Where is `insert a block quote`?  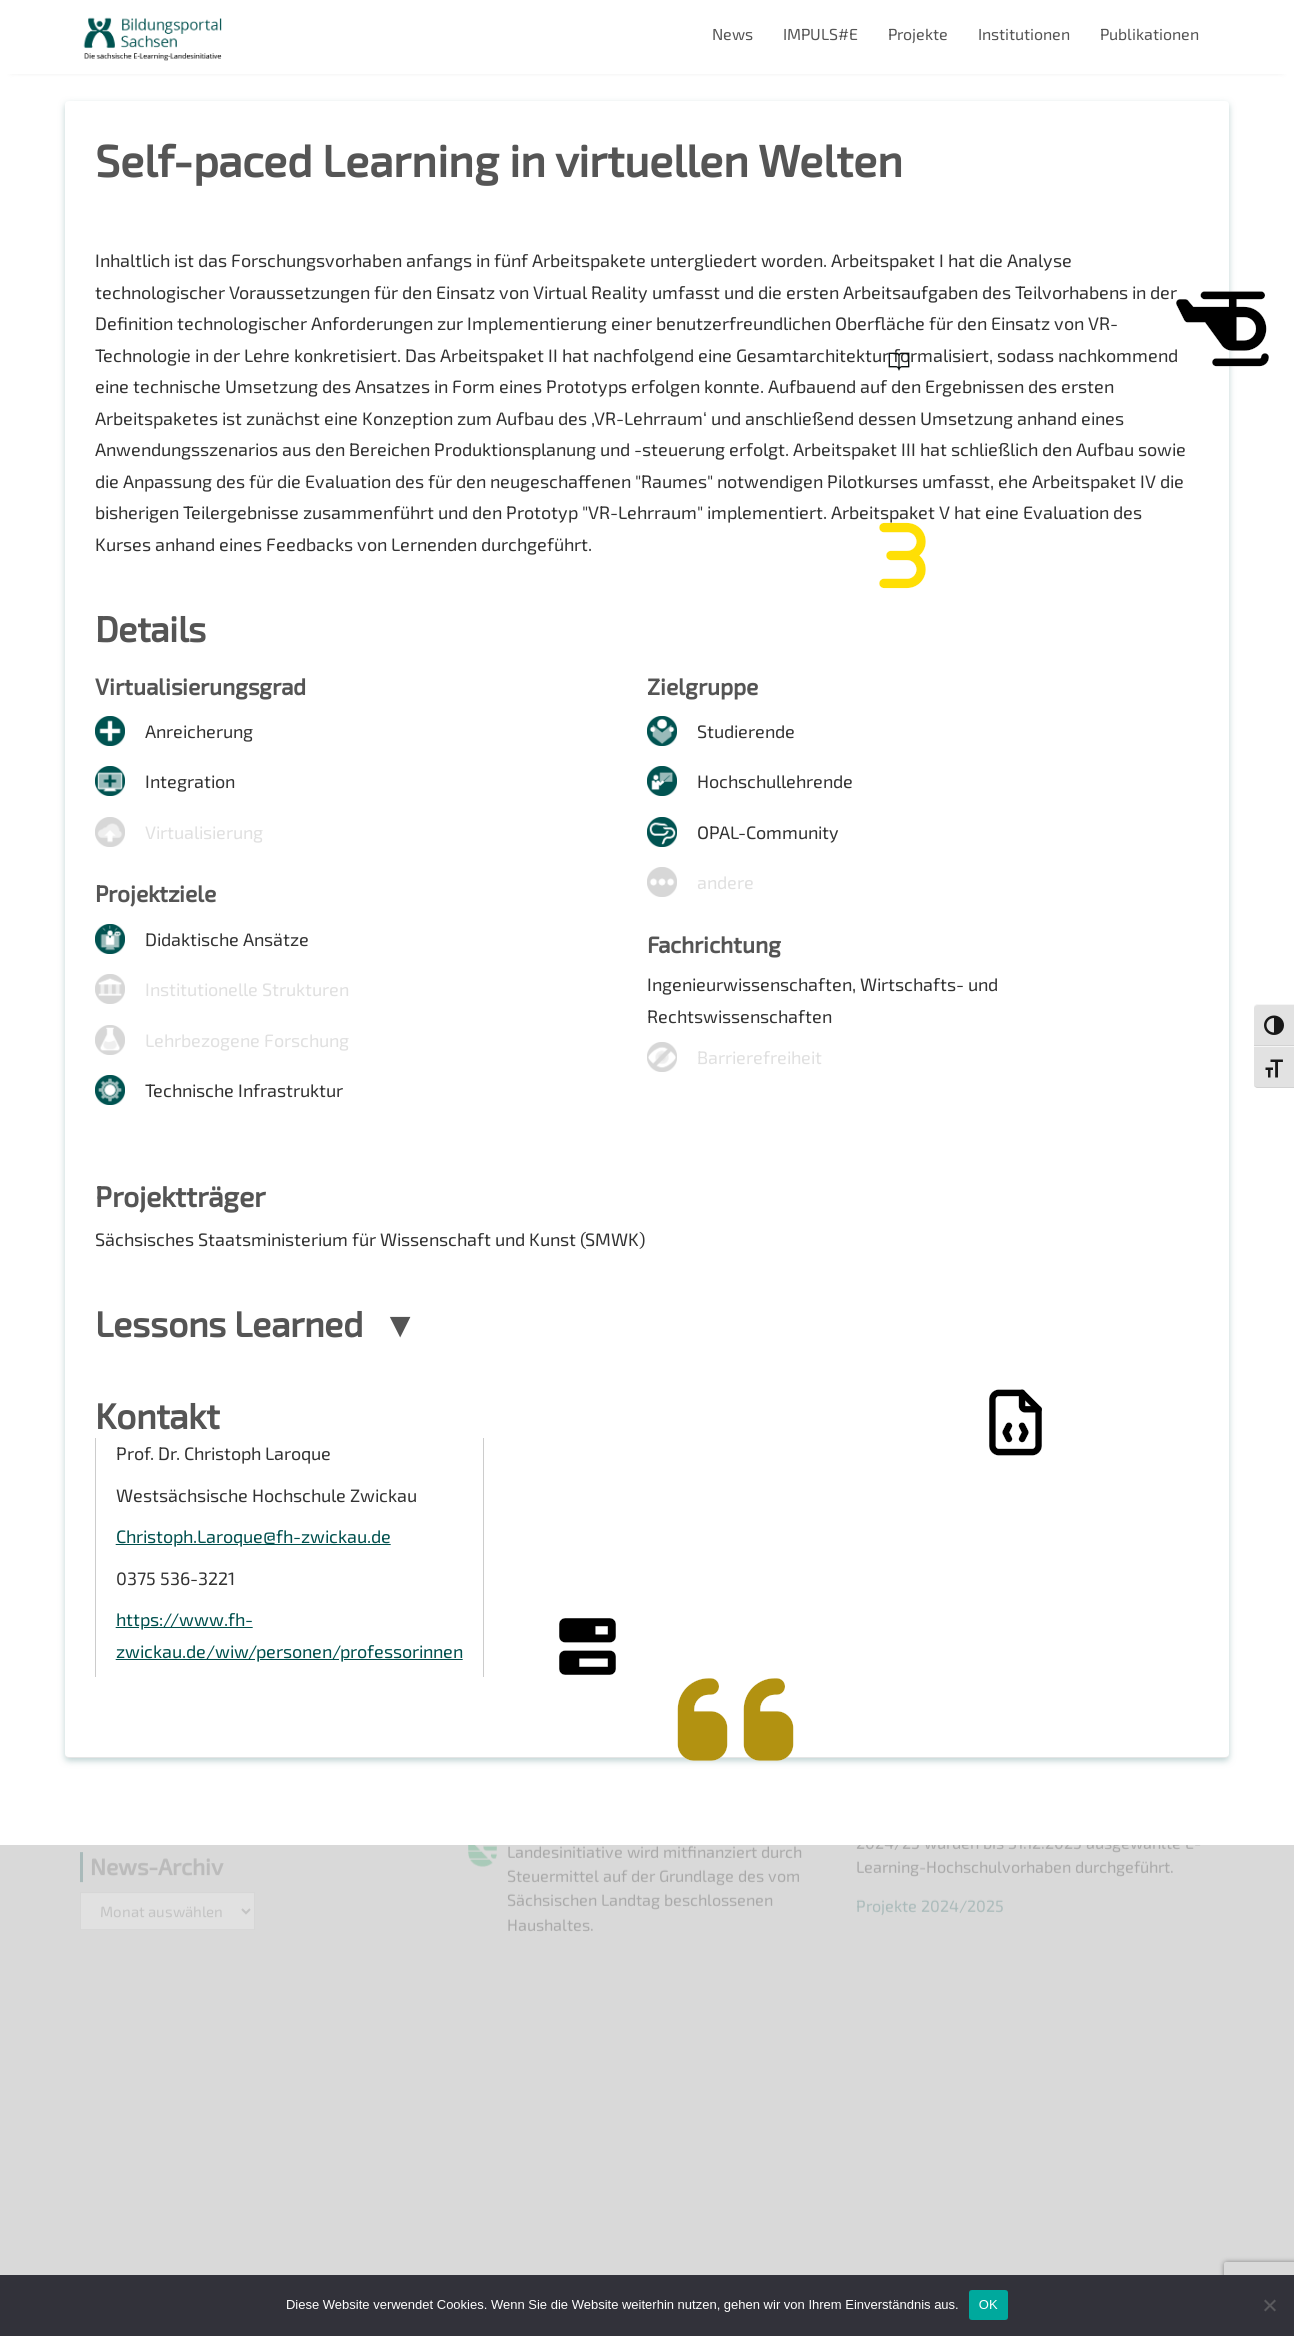
insert a block quote is located at coordinates (735, 1719).